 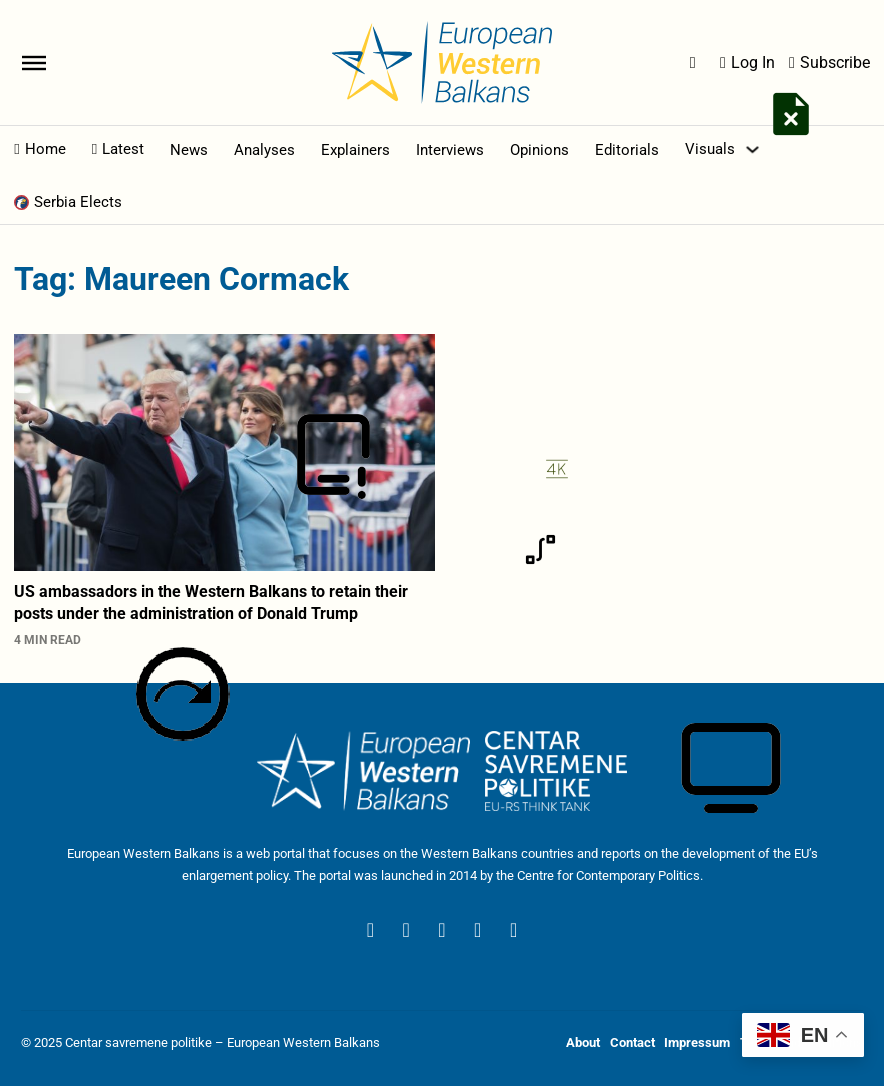 What do you see at coordinates (557, 469) in the screenshot?
I see `indicates 4K video resolution available` at bounding box center [557, 469].